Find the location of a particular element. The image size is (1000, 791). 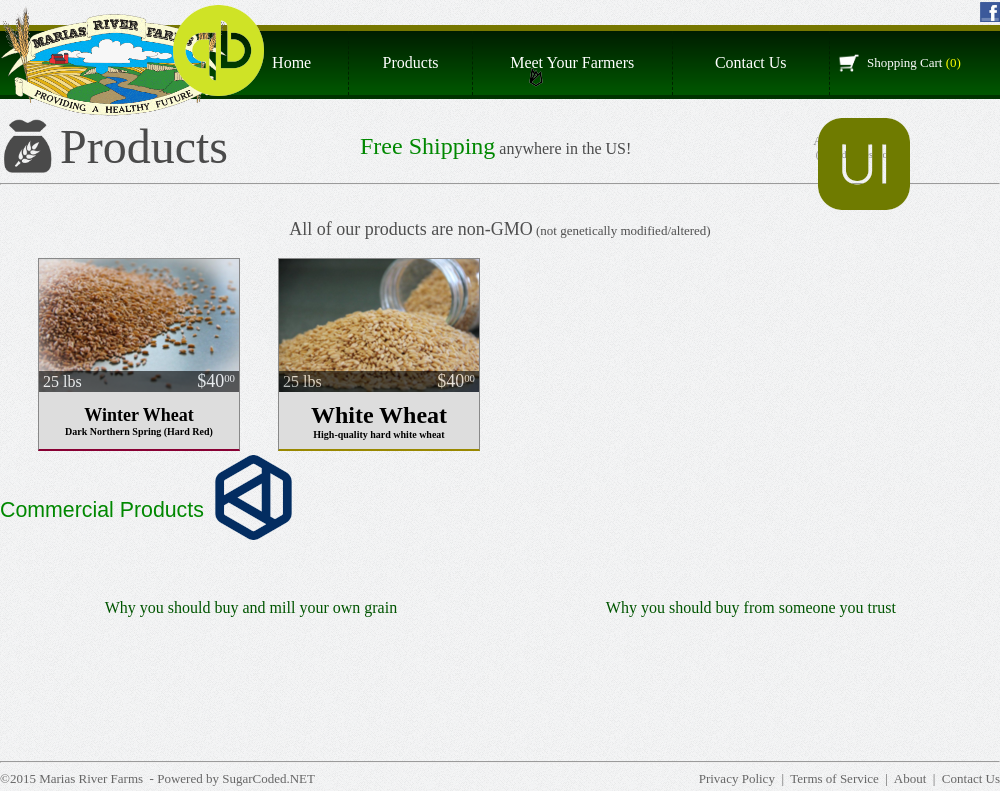

open QuickBooks accounting software is located at coordinates (218, 50).